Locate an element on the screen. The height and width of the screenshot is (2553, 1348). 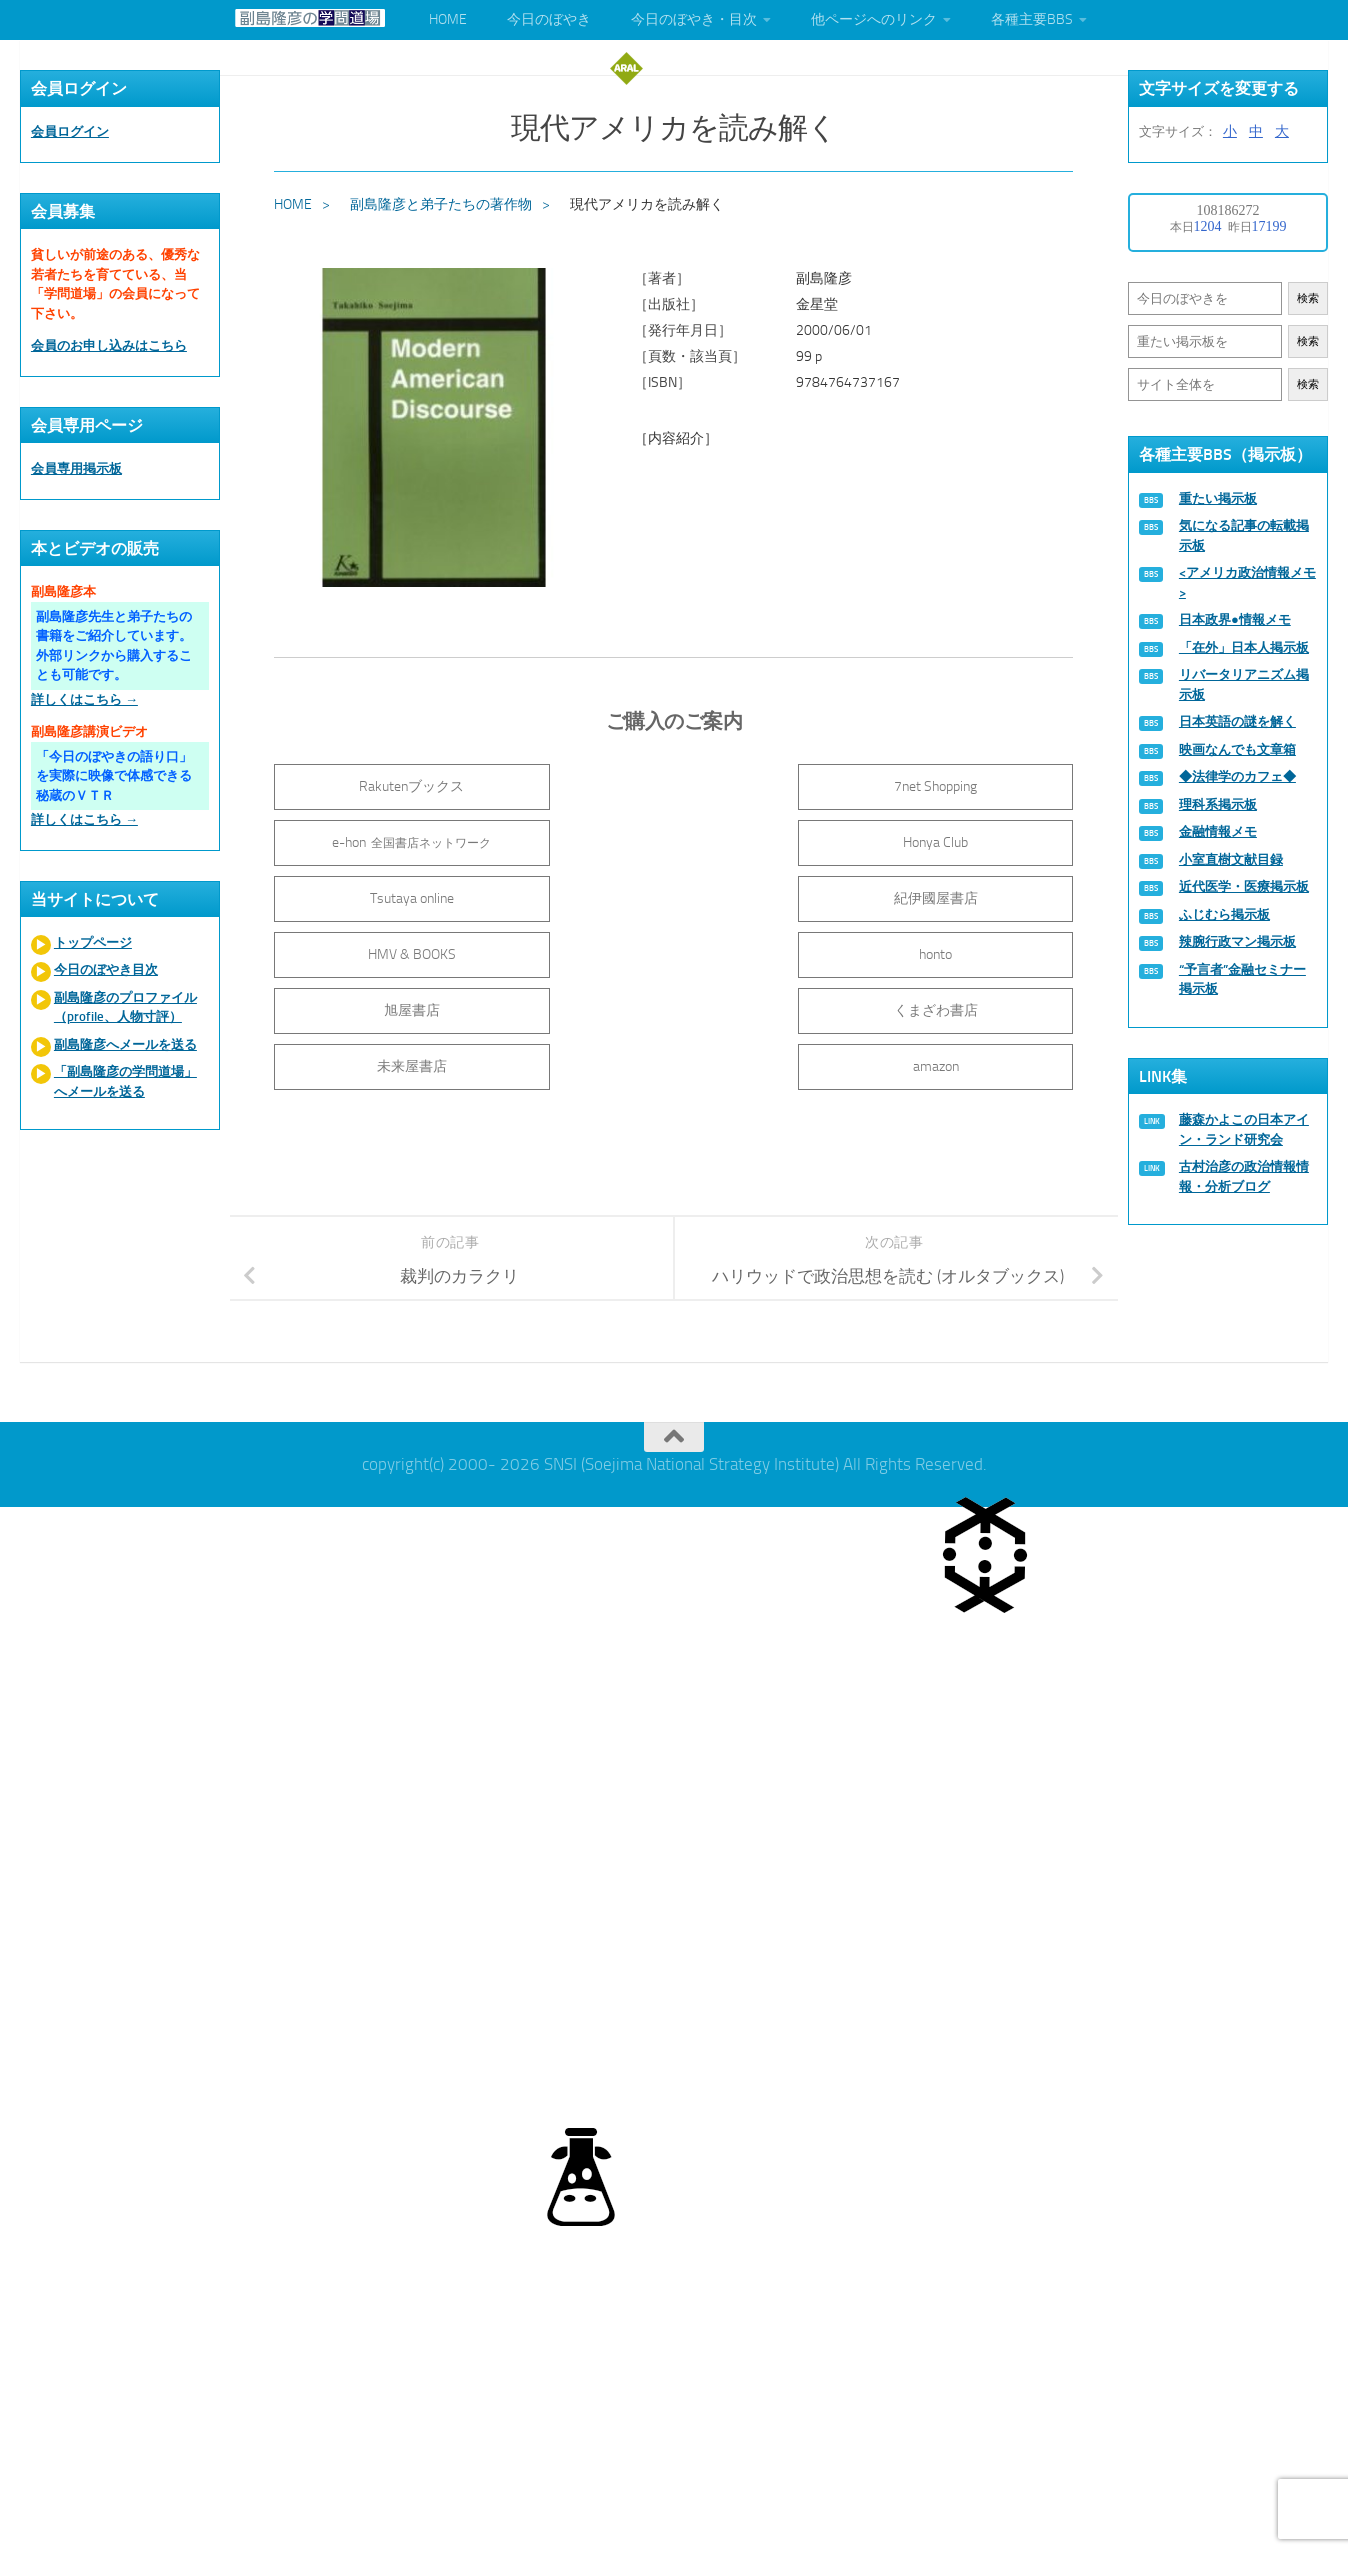
google cloud dataflow service logo is located at coordinates (985, 1555).